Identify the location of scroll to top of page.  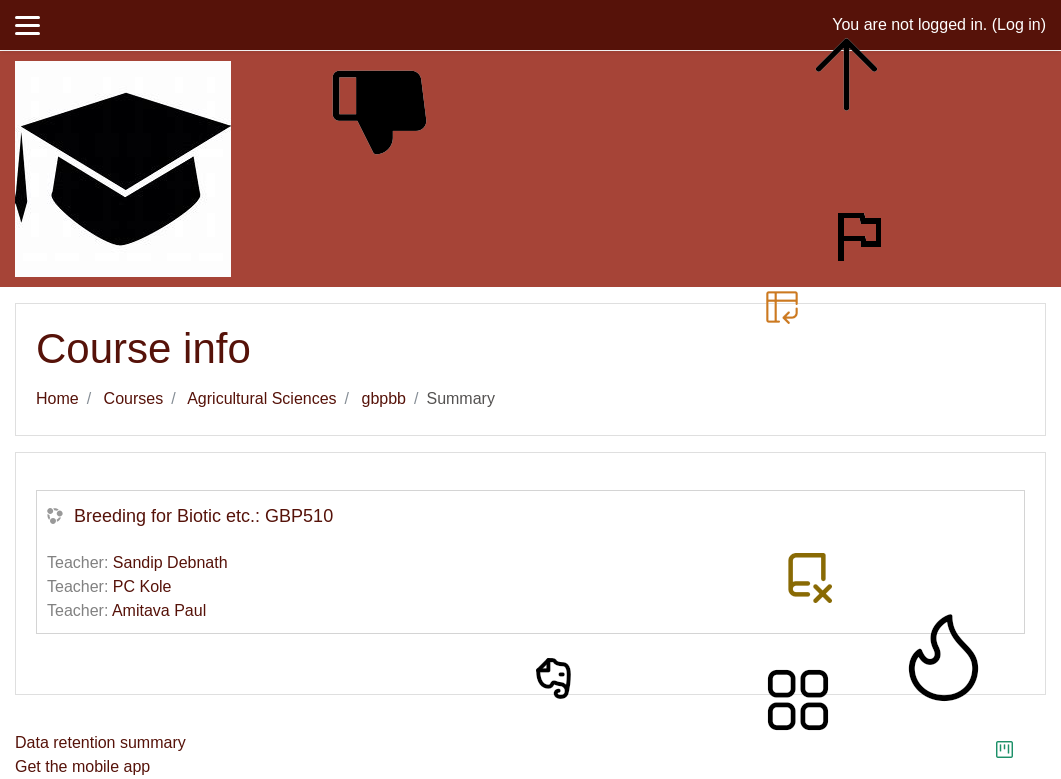
(846, 74).